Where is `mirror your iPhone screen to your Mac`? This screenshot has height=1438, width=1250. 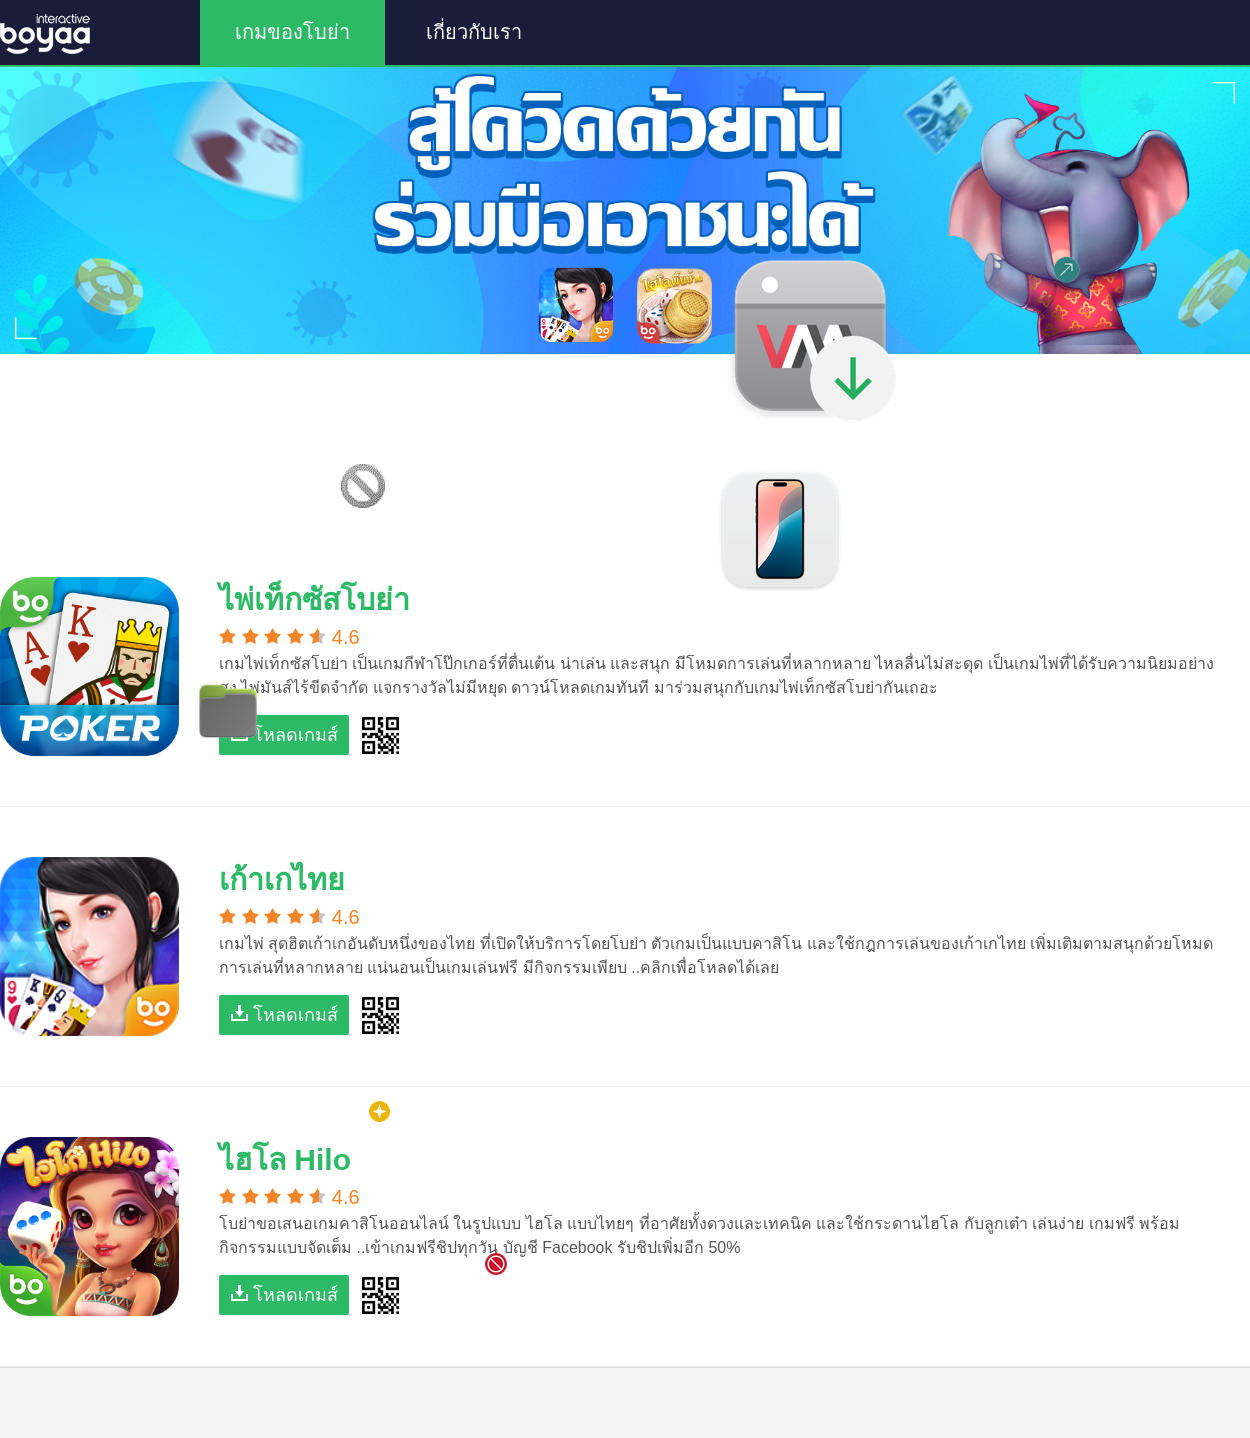
mirror your iPhone screen to your Mac is located at coordinates (780, 529).